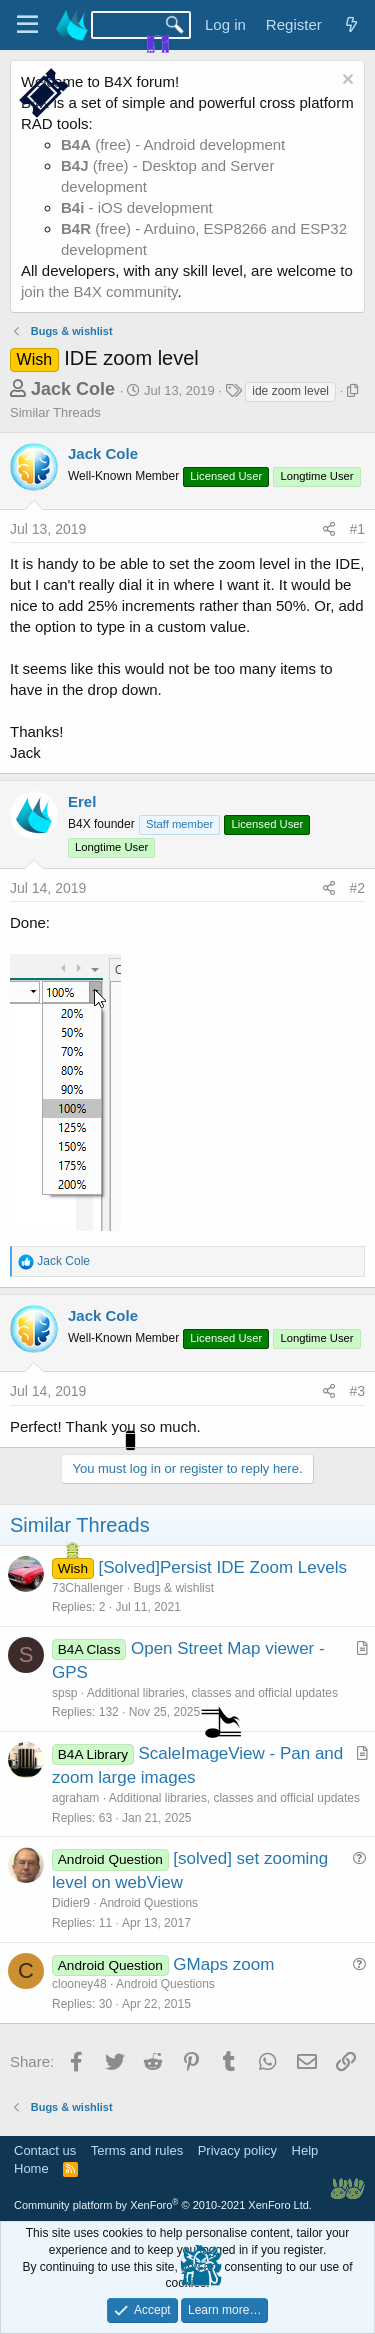 This screenshot has width=375, height=2334. What do you see at coordinates (201, 2265) in the screenshot?
I see `activate enrage ability or berserk mode` at bounding box center [201, 2265].